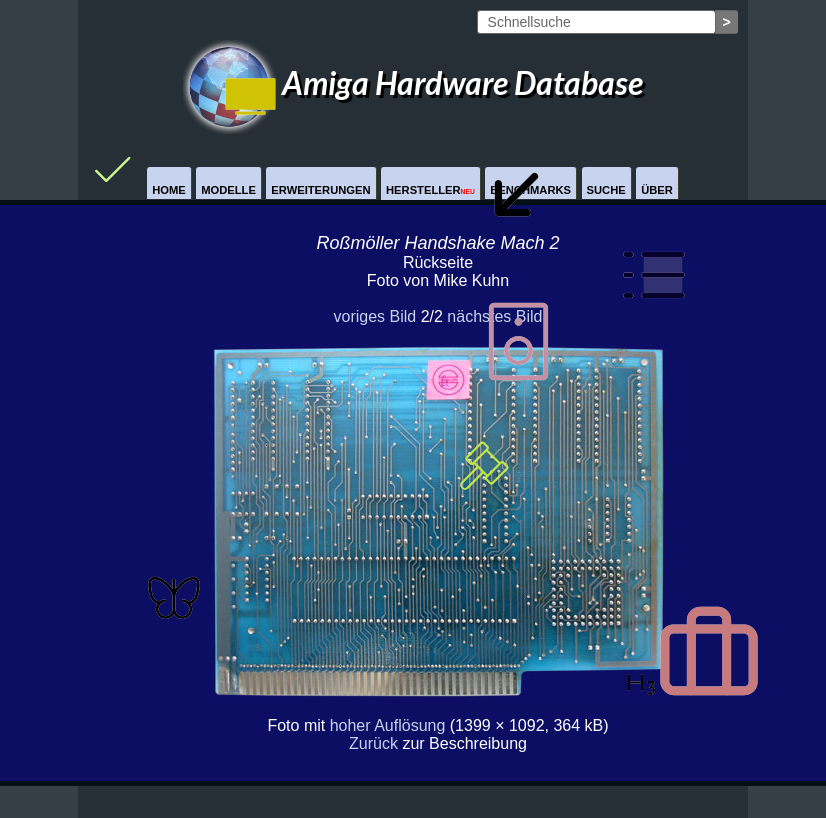 This screenshot has height=818, width=826. Describe the element at coordinates (112, 168) in the screenshot. I see `confirm or complete an action` at that location.